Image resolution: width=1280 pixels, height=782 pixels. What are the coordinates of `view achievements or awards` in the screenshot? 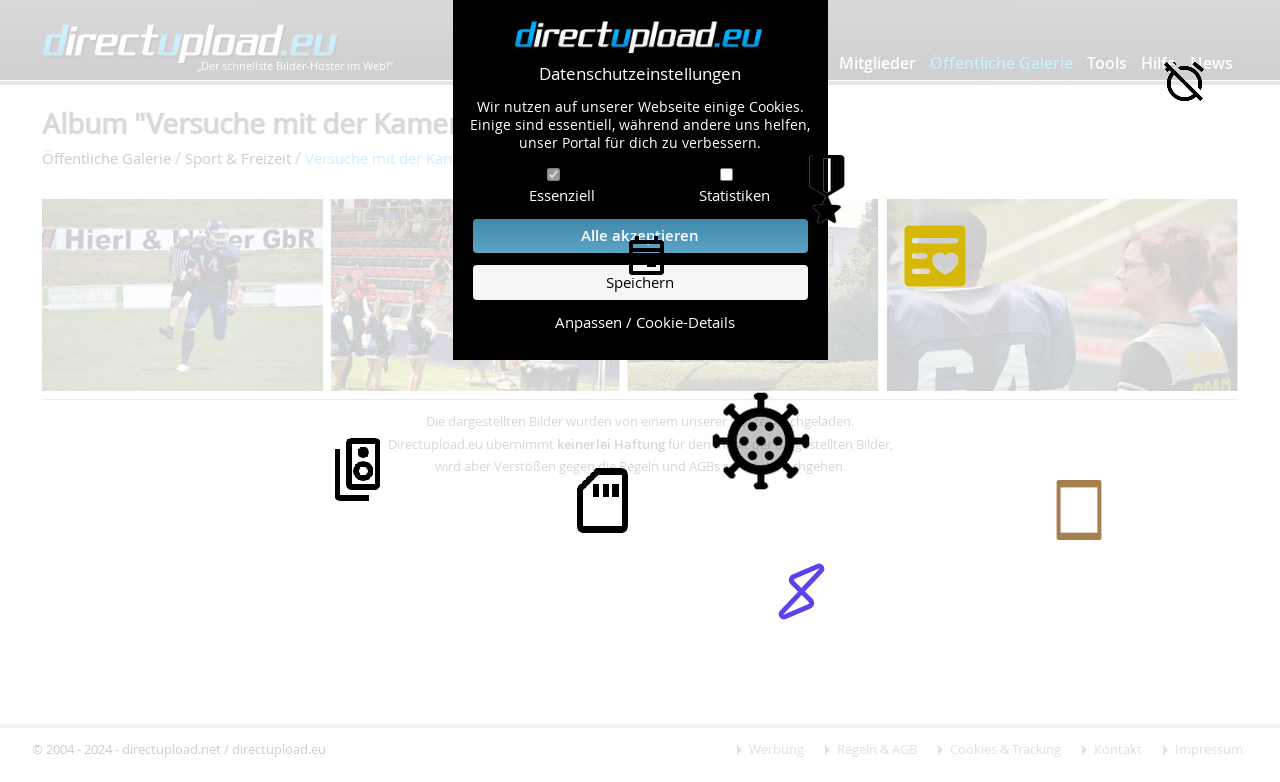 It's located at (827, 190).